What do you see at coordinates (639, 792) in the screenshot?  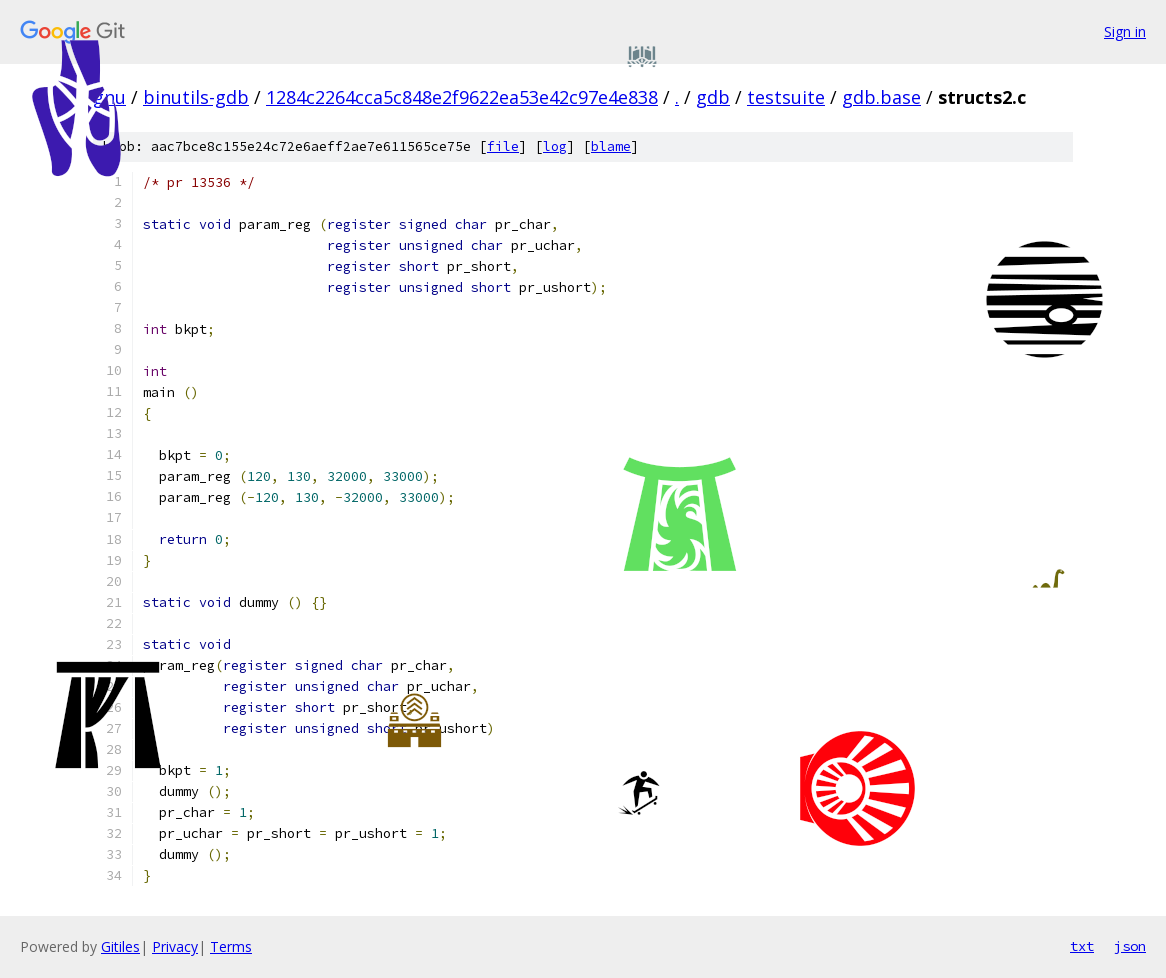 I see `access skateboarding games or activities` at bounding box center [639, 792].